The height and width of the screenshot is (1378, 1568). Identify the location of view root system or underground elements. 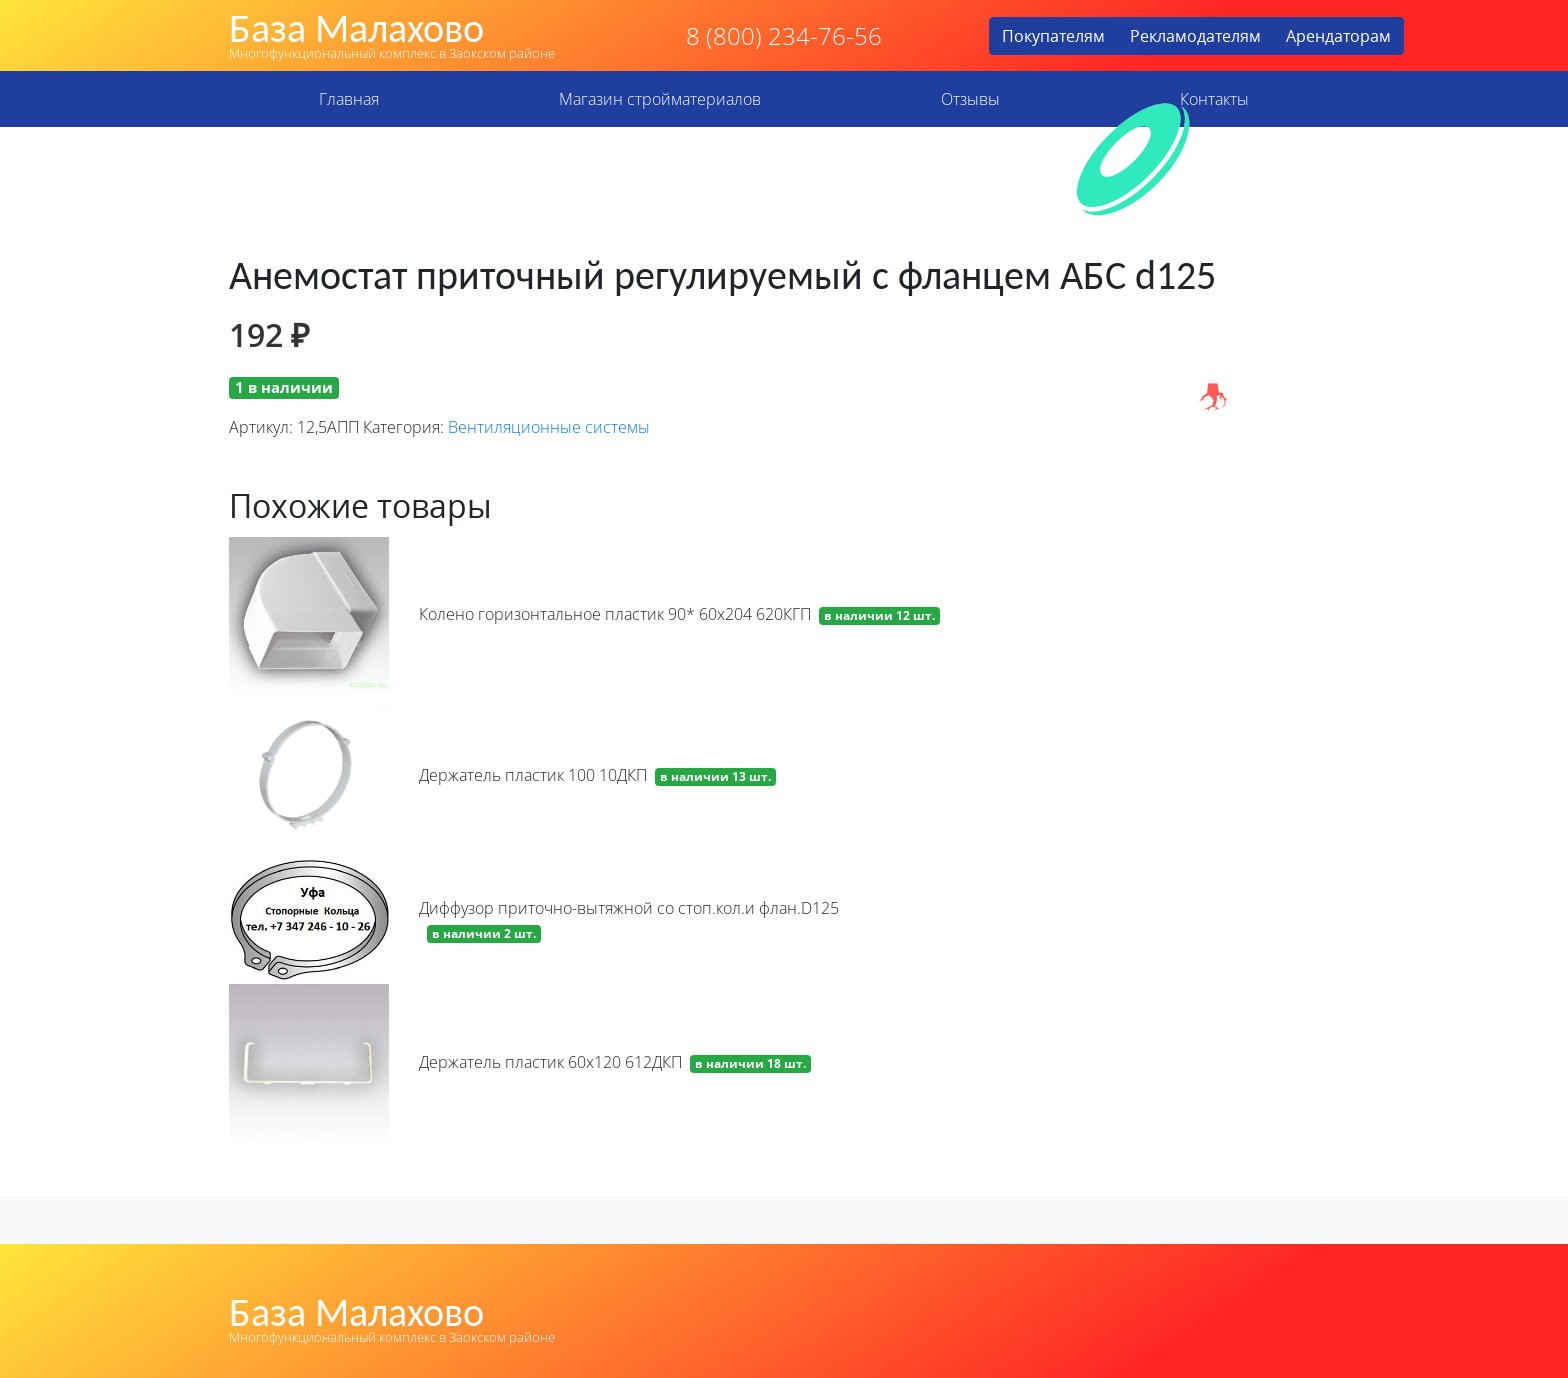
(1213, 397).